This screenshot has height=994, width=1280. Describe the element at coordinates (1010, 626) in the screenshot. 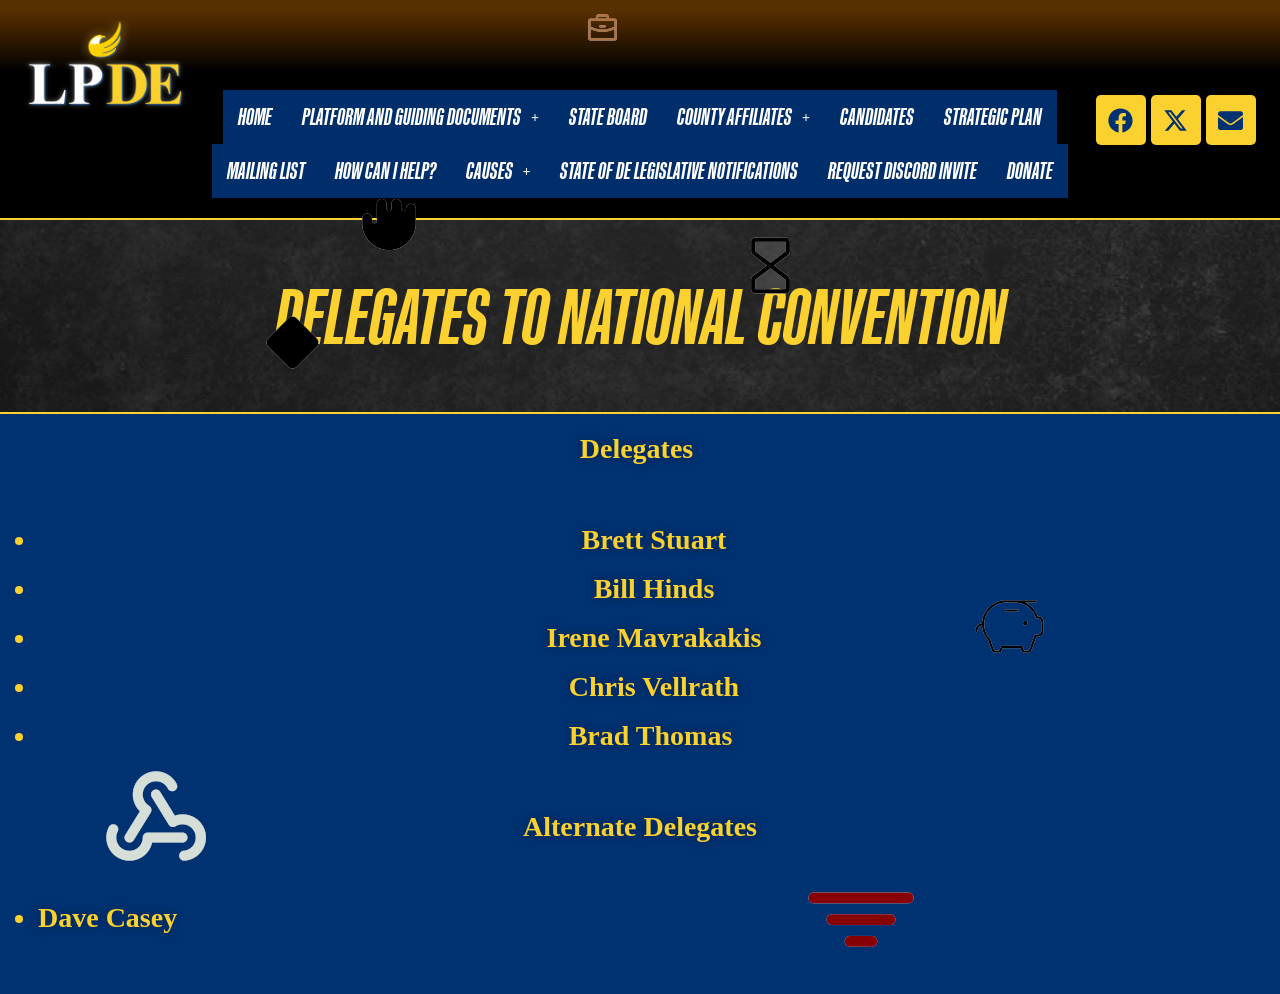

I see `access savings or budget features` at that location.